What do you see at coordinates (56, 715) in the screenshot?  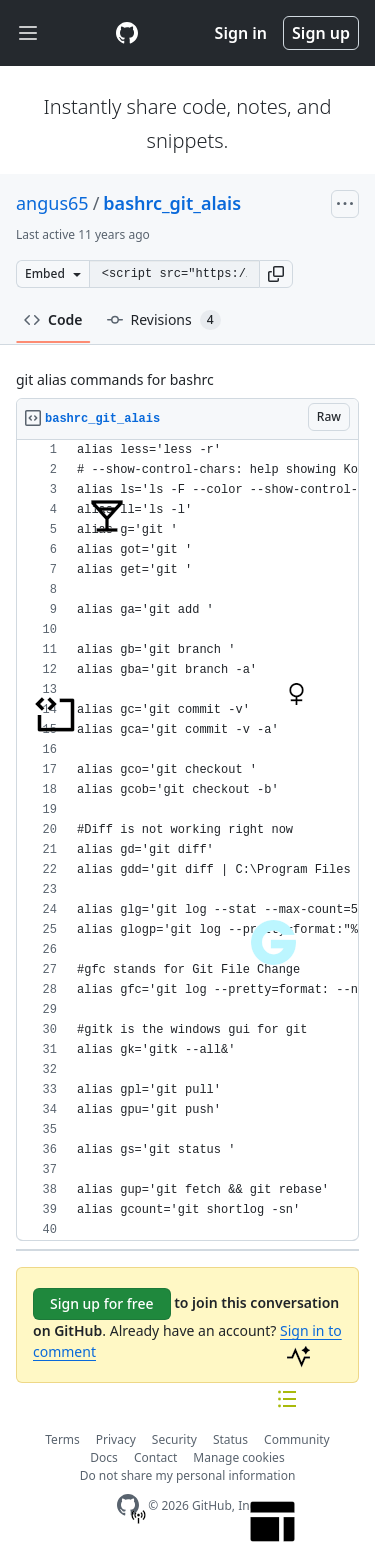 I see `insert a code block into the editor` at bounding box center [56, 715].